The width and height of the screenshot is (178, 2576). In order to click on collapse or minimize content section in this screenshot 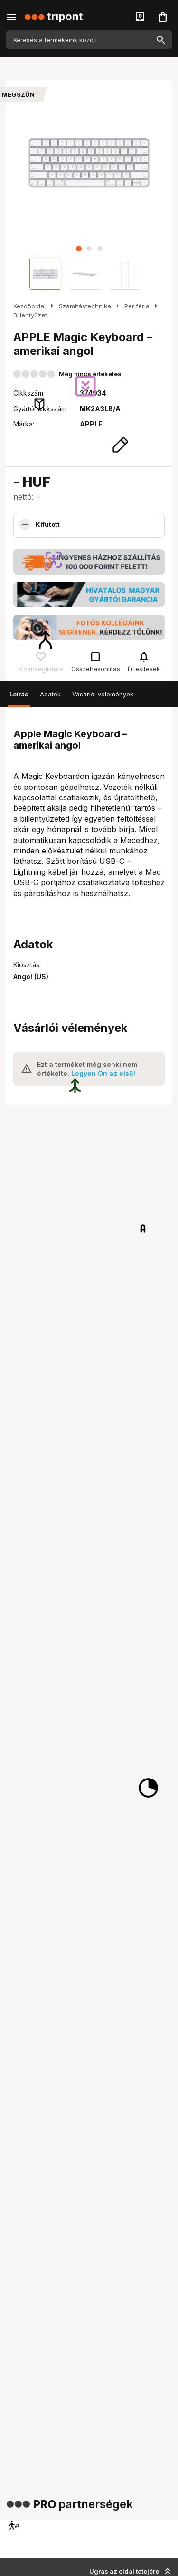, I will do `click(85, 386)`.